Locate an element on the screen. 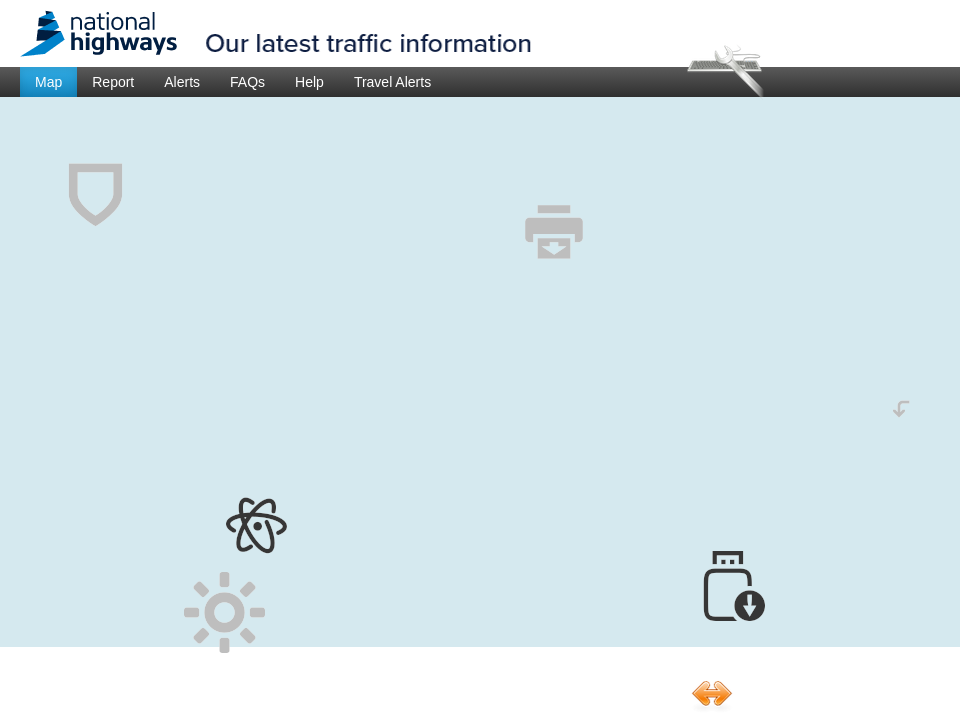 The width and height of the screenshot is (960, 720). flip the selected object horizontally is located at coordinates (712, 692).